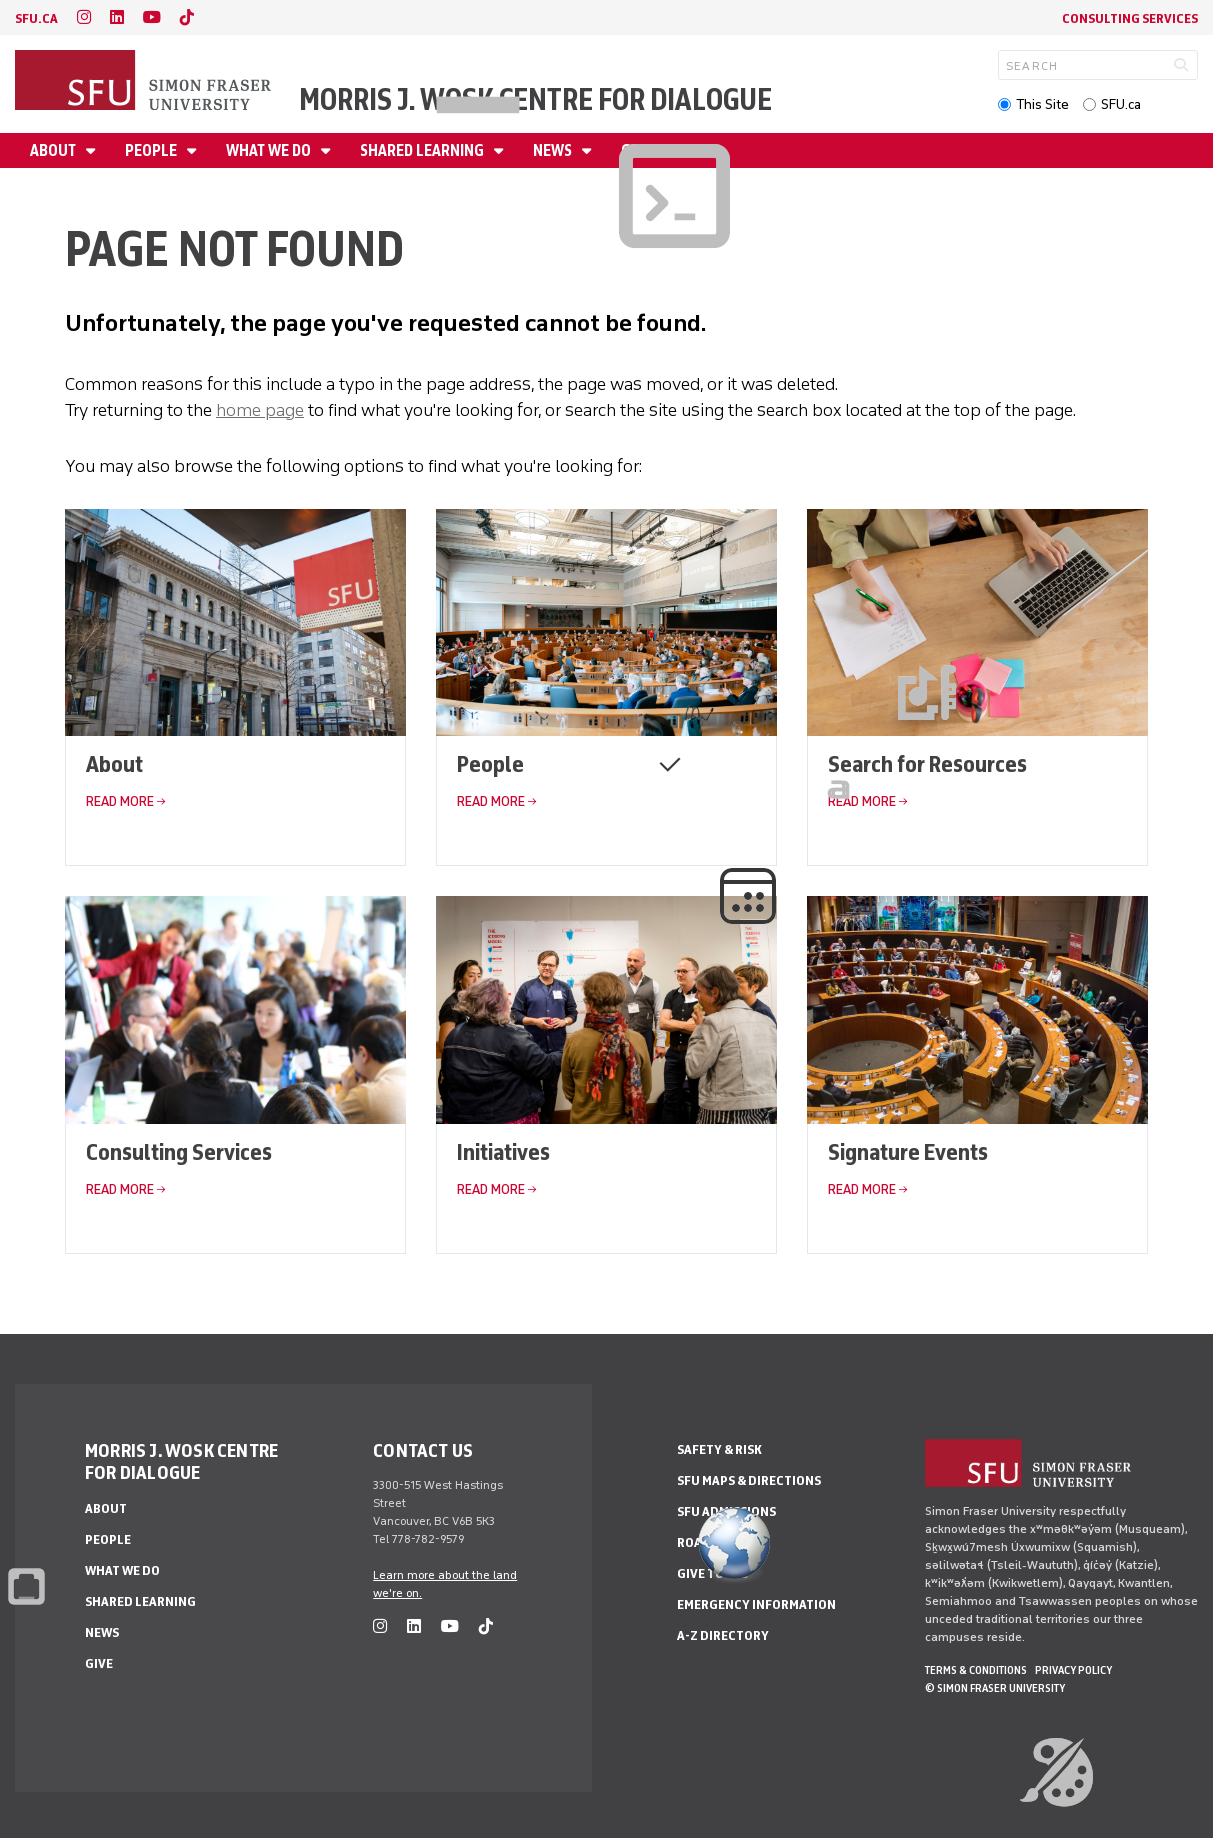  I want to click on mark a task as complete, so click(670, 765).